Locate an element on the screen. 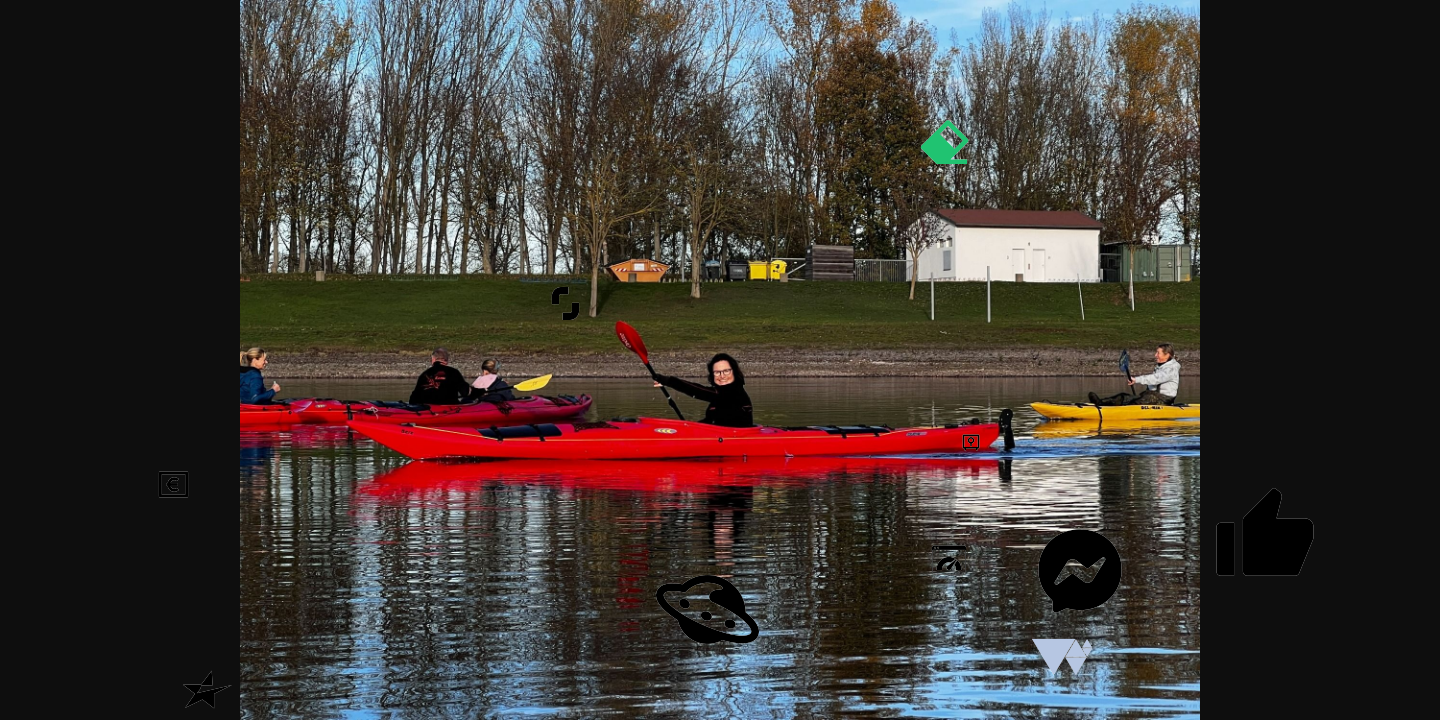  open hoppscotch api testing tool is located at coordinates (707, 609).